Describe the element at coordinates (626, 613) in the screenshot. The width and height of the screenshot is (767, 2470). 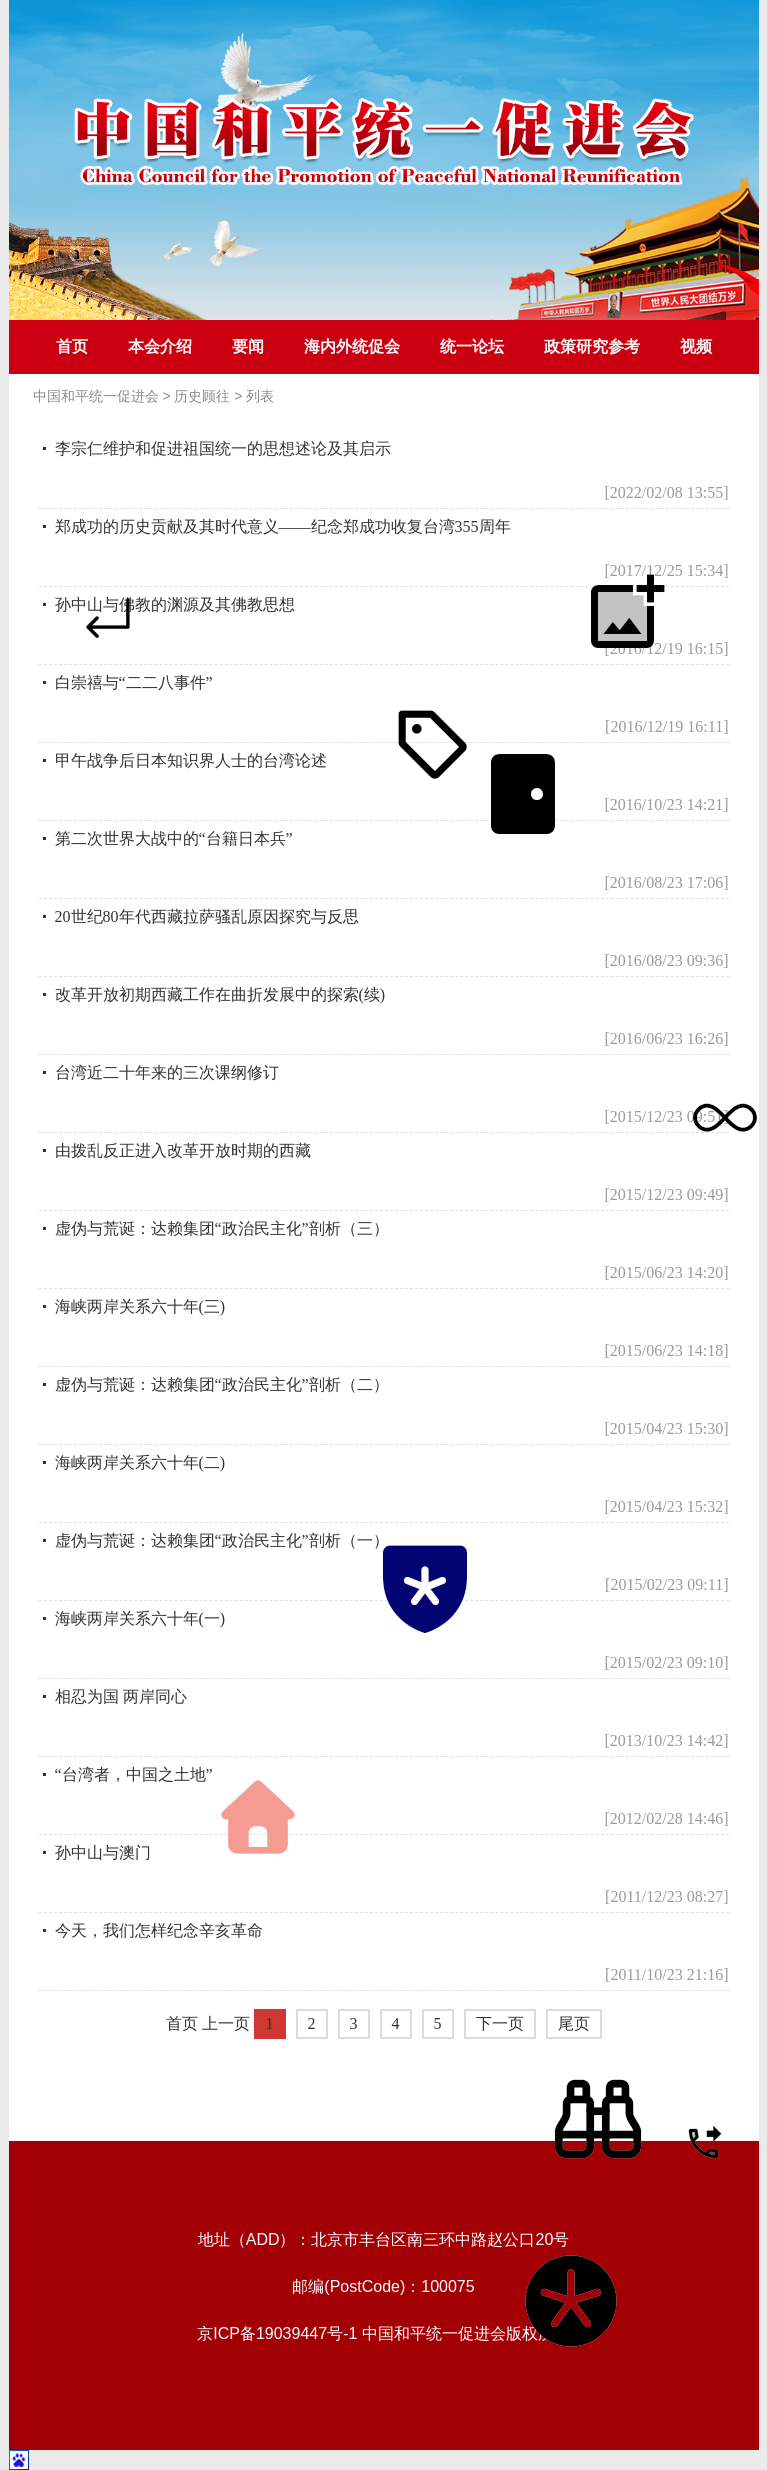
I see `add a new photo to your gallery` at that location.